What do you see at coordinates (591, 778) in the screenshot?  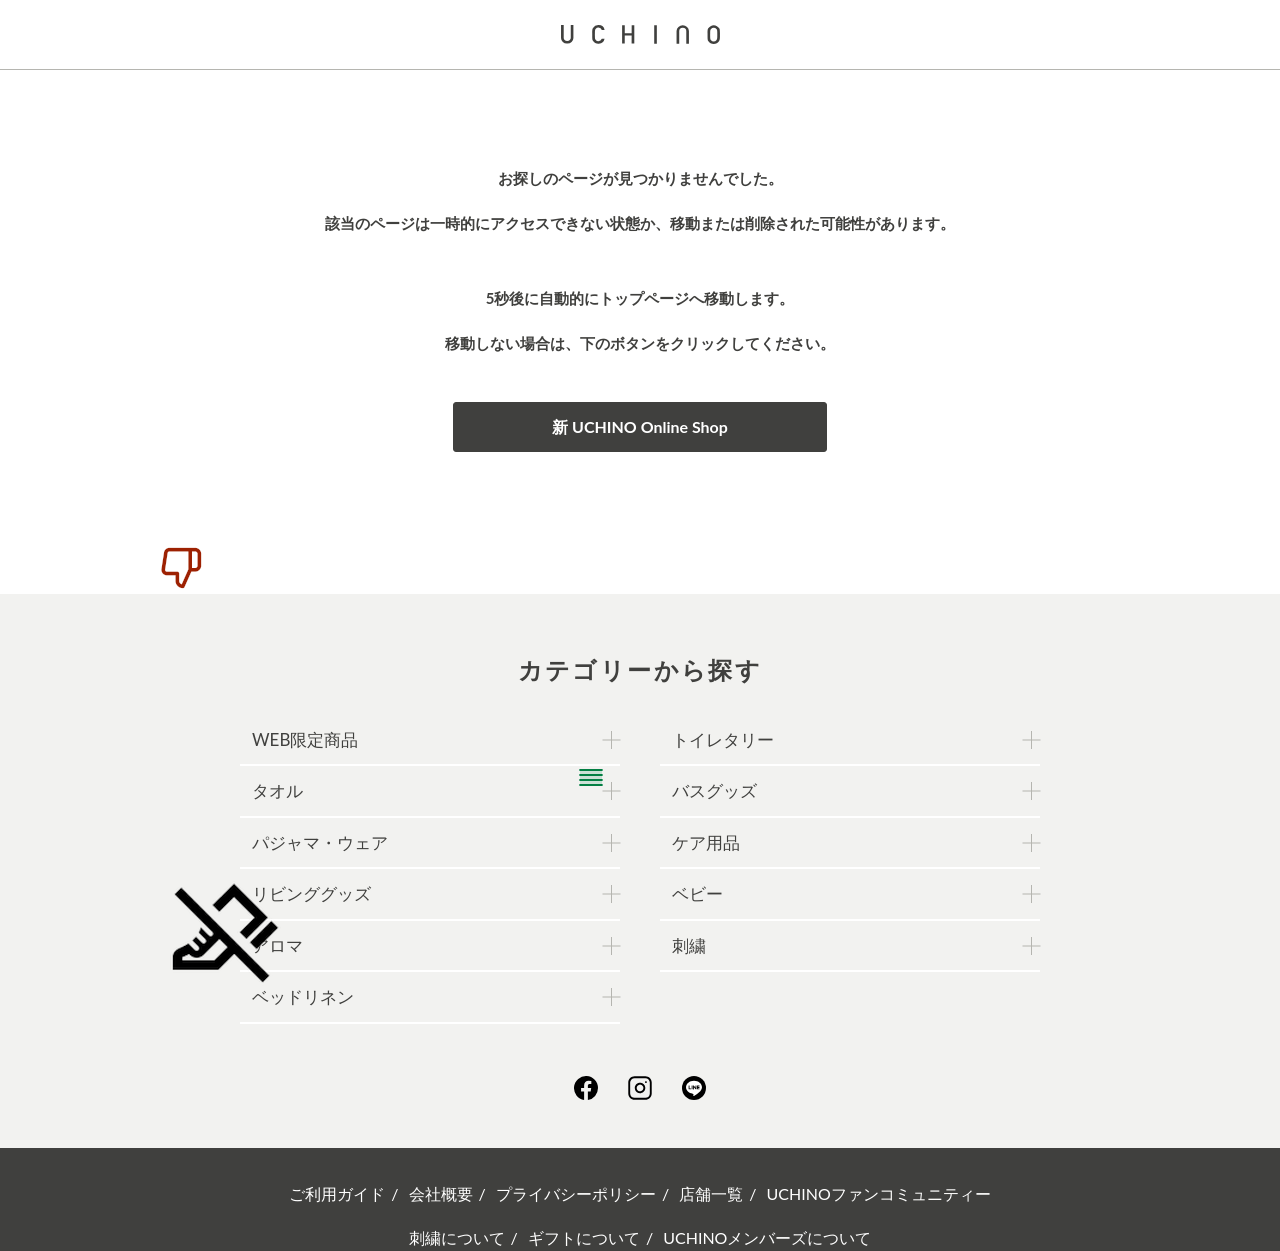 I see `justify text alignment` at bounding box center [591, 778].